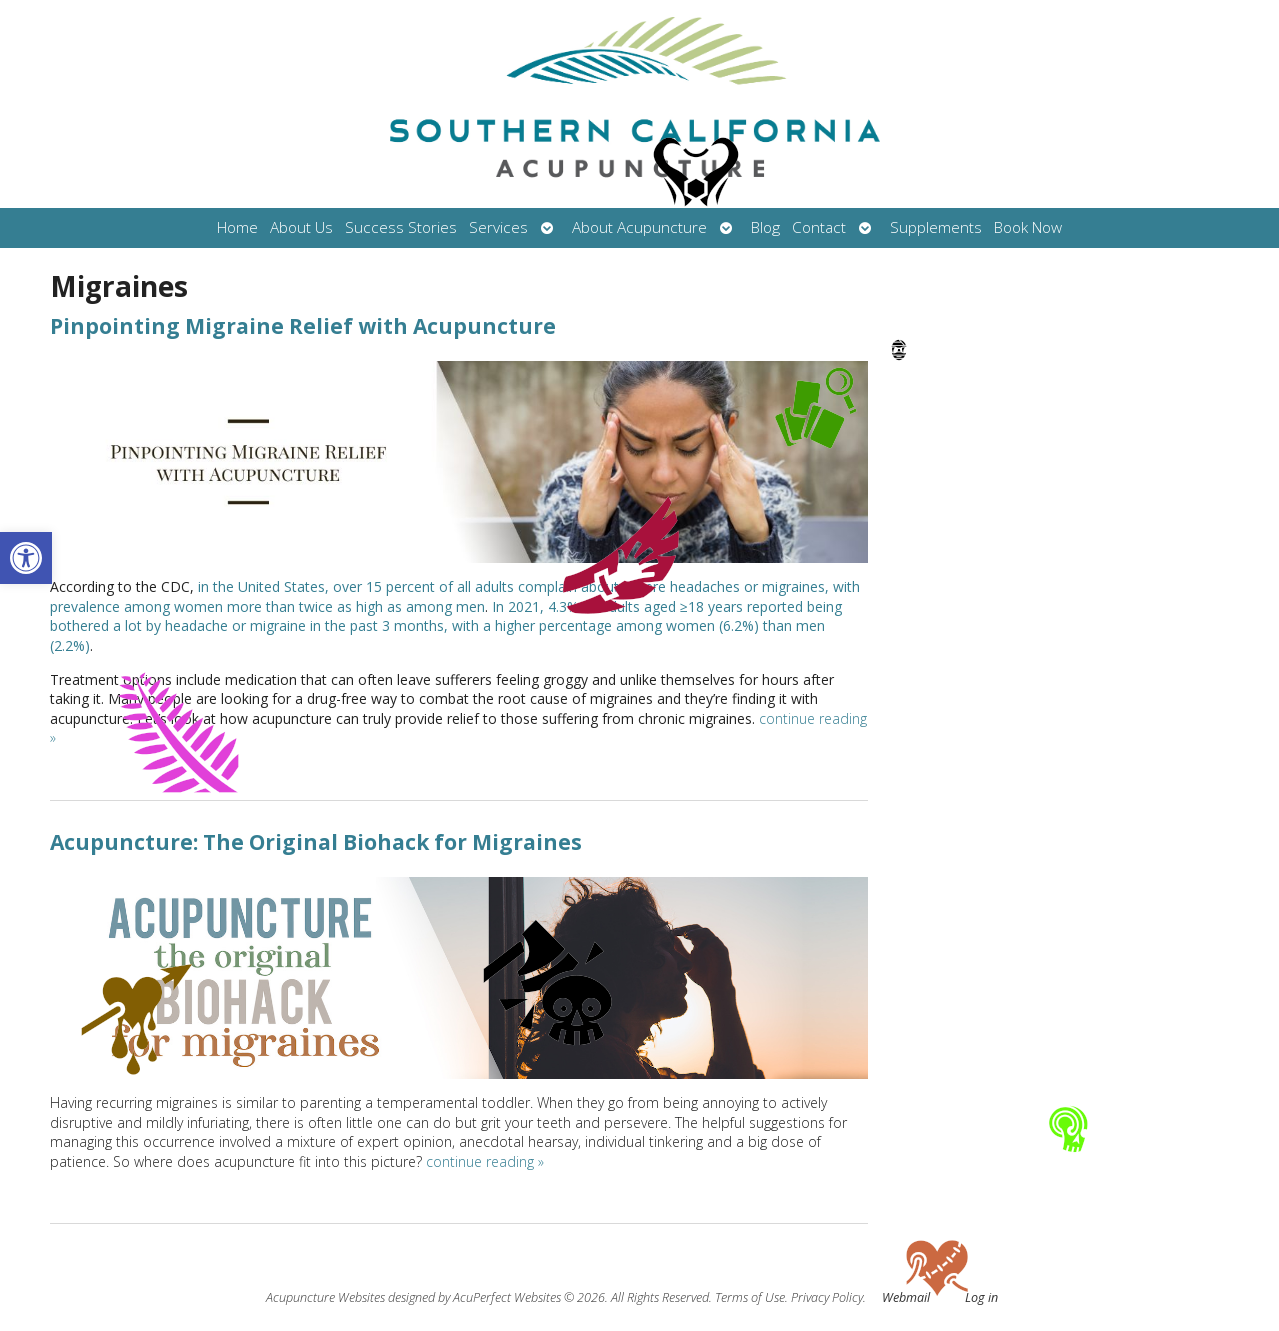 This screenshot has height=1331, width=1279. I want to click on toggle invisibility or stealth mode, so click(899, 350).